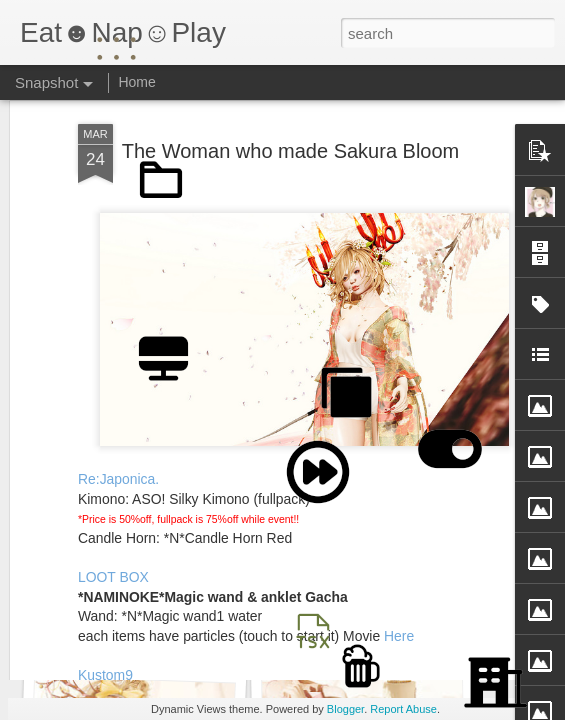  I want to click on view on desktop display, so click(163, 358).